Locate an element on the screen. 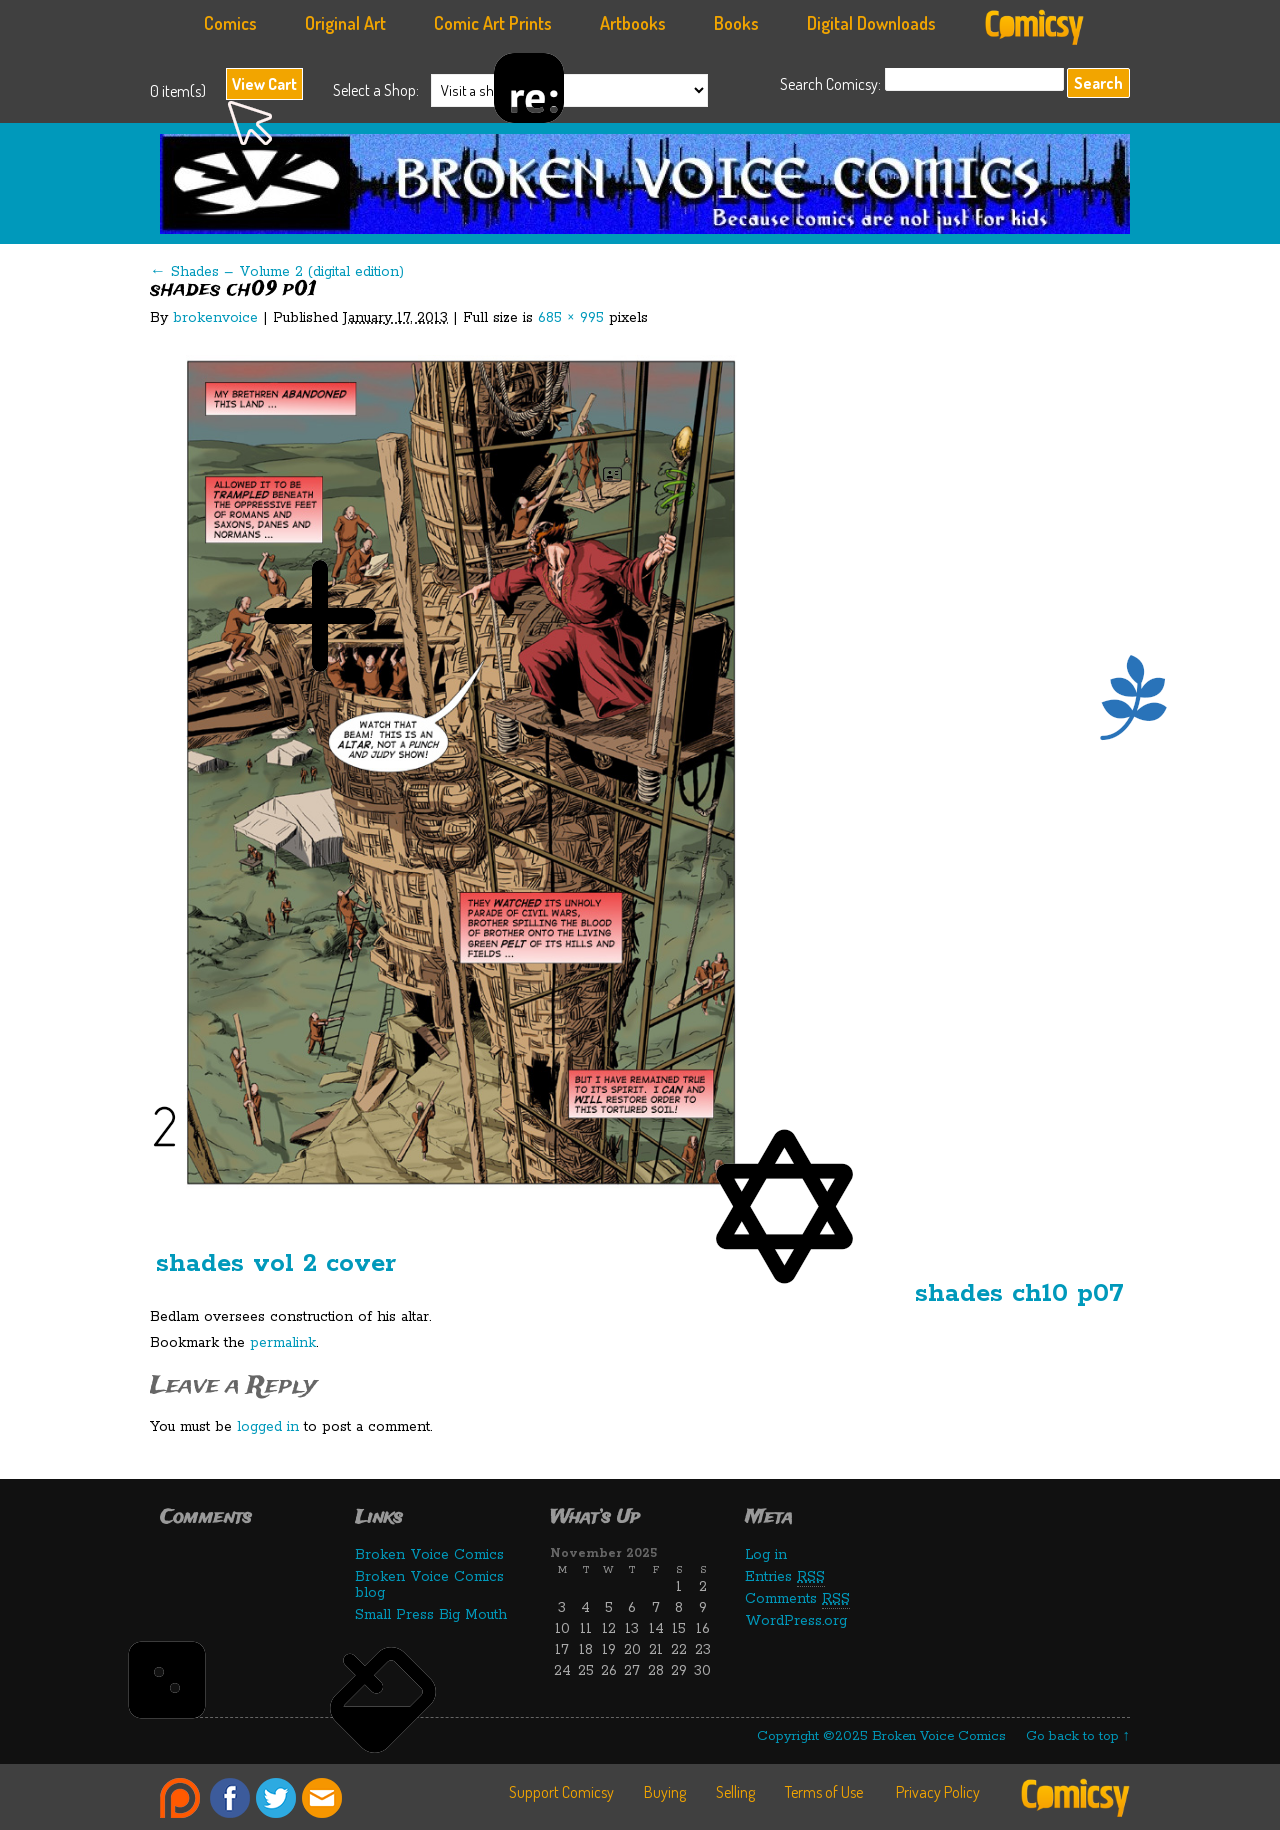 This screenshot has height=1830, width=1280. indicates step two in a multi-step process is located at coordinates (164, 1126).